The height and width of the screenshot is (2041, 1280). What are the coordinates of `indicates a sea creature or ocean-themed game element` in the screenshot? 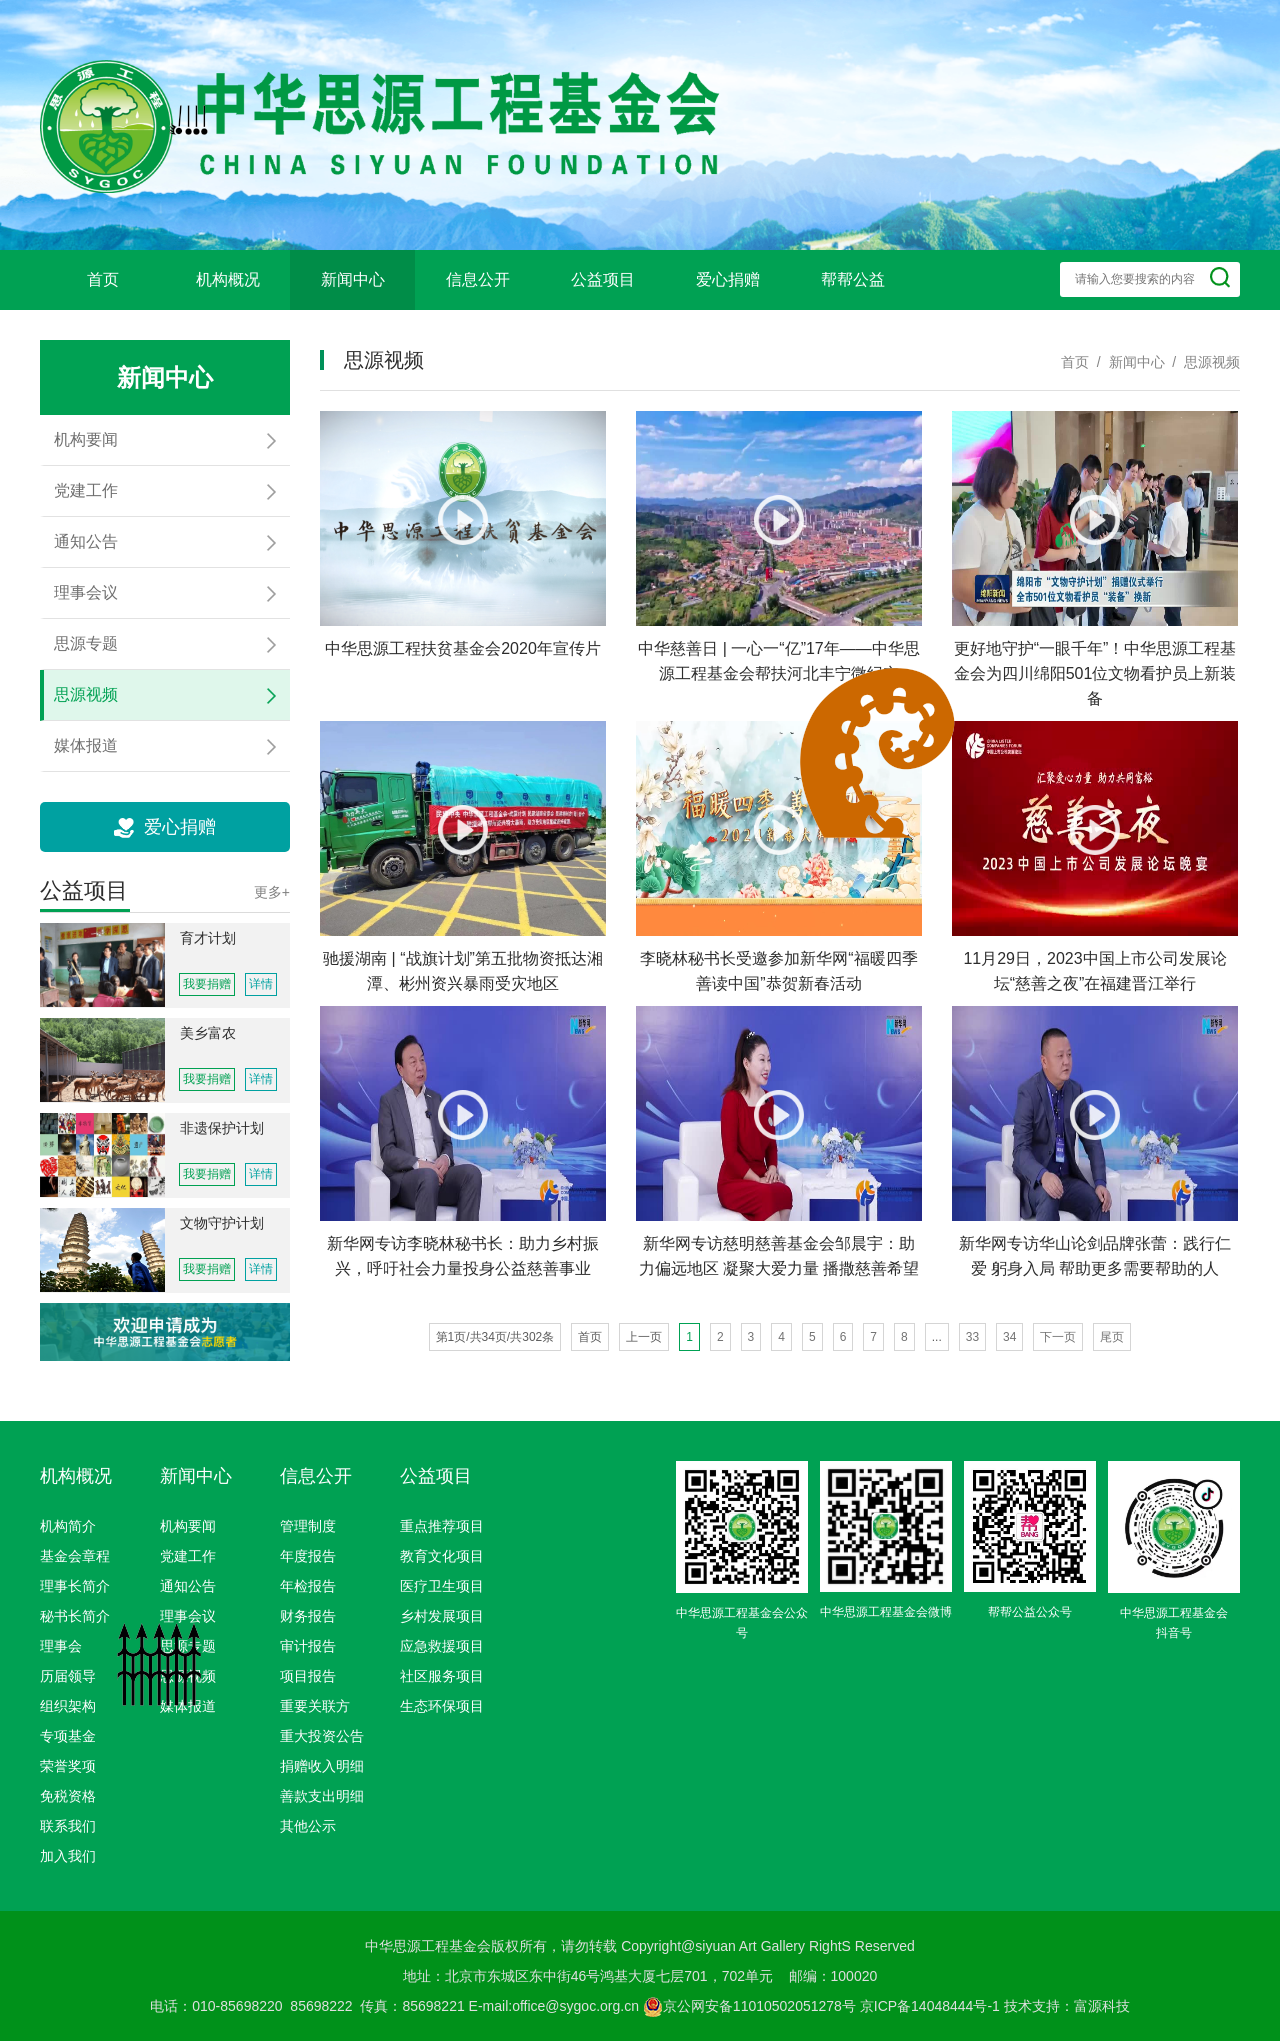 It's located at (876, 753).